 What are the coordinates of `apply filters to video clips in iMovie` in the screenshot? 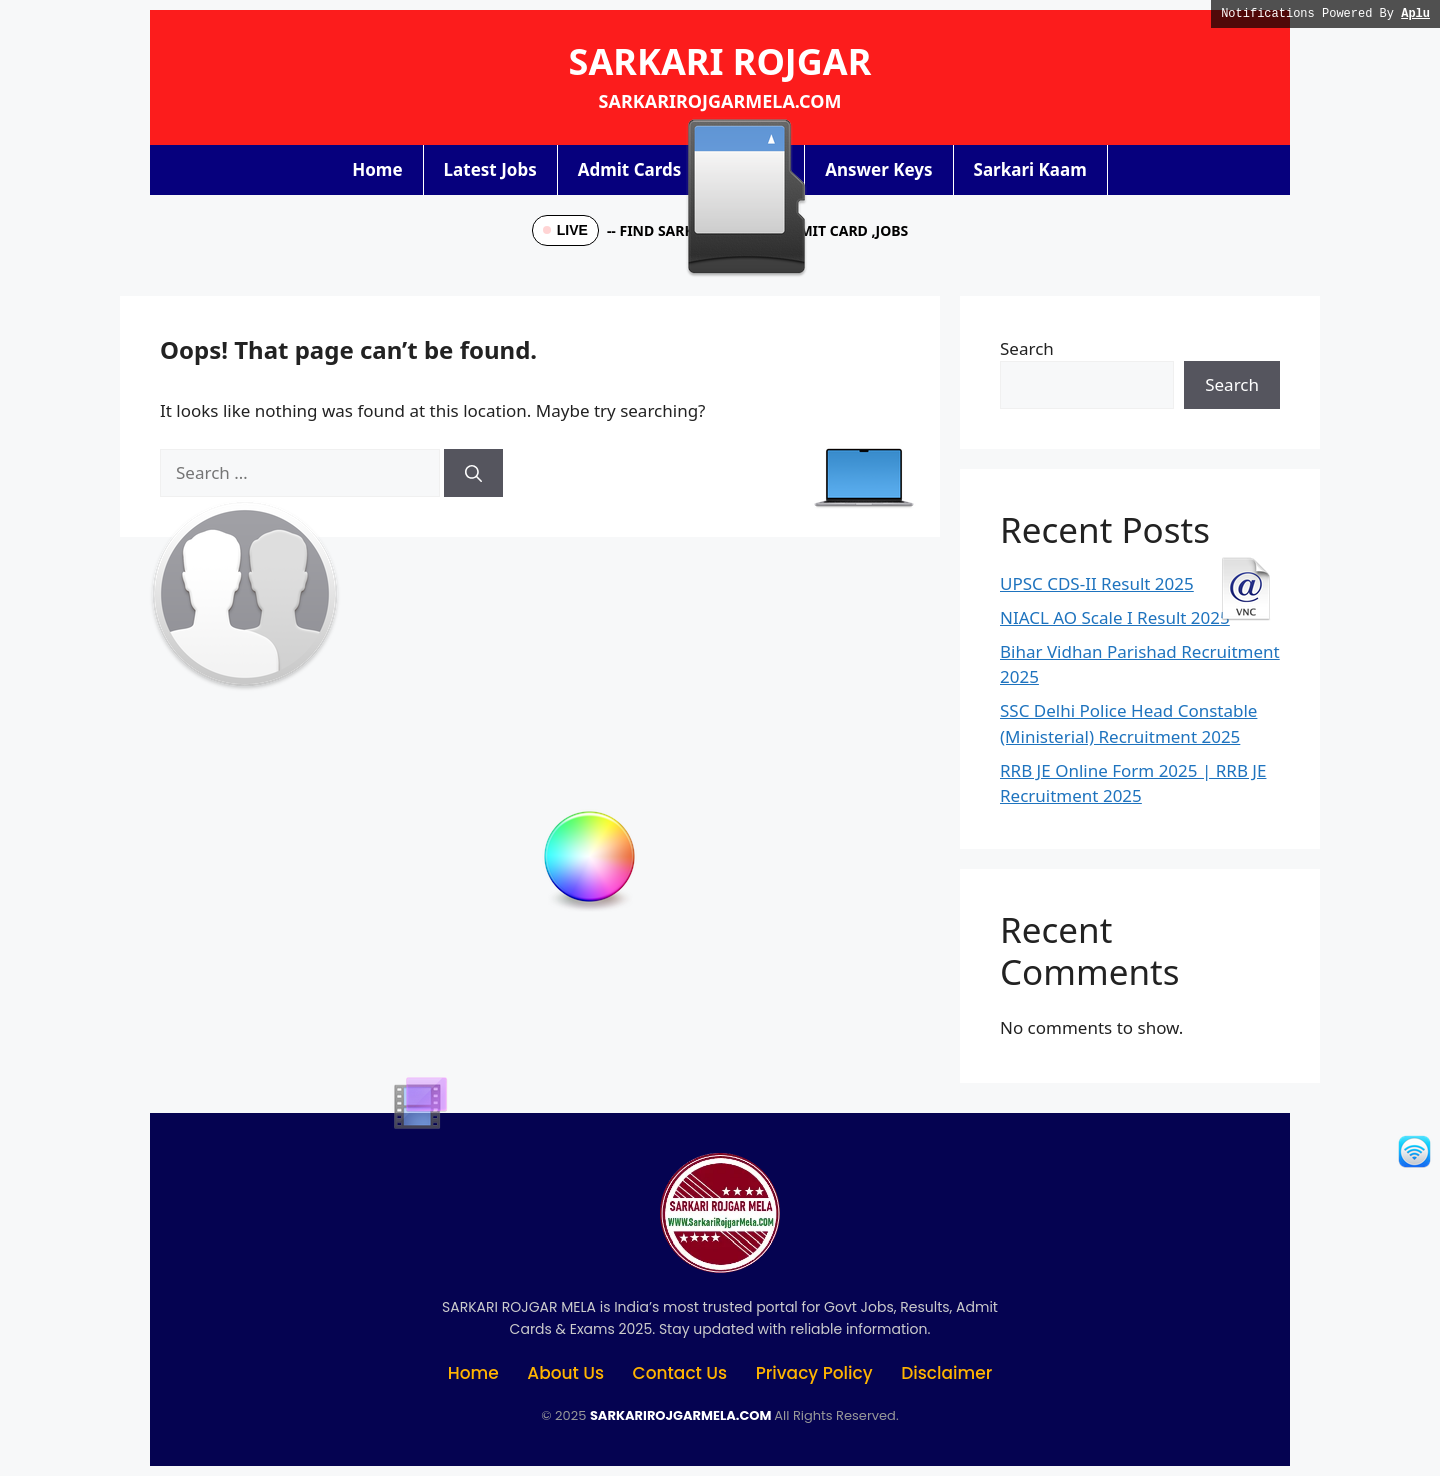 It's located at (420, 1103).